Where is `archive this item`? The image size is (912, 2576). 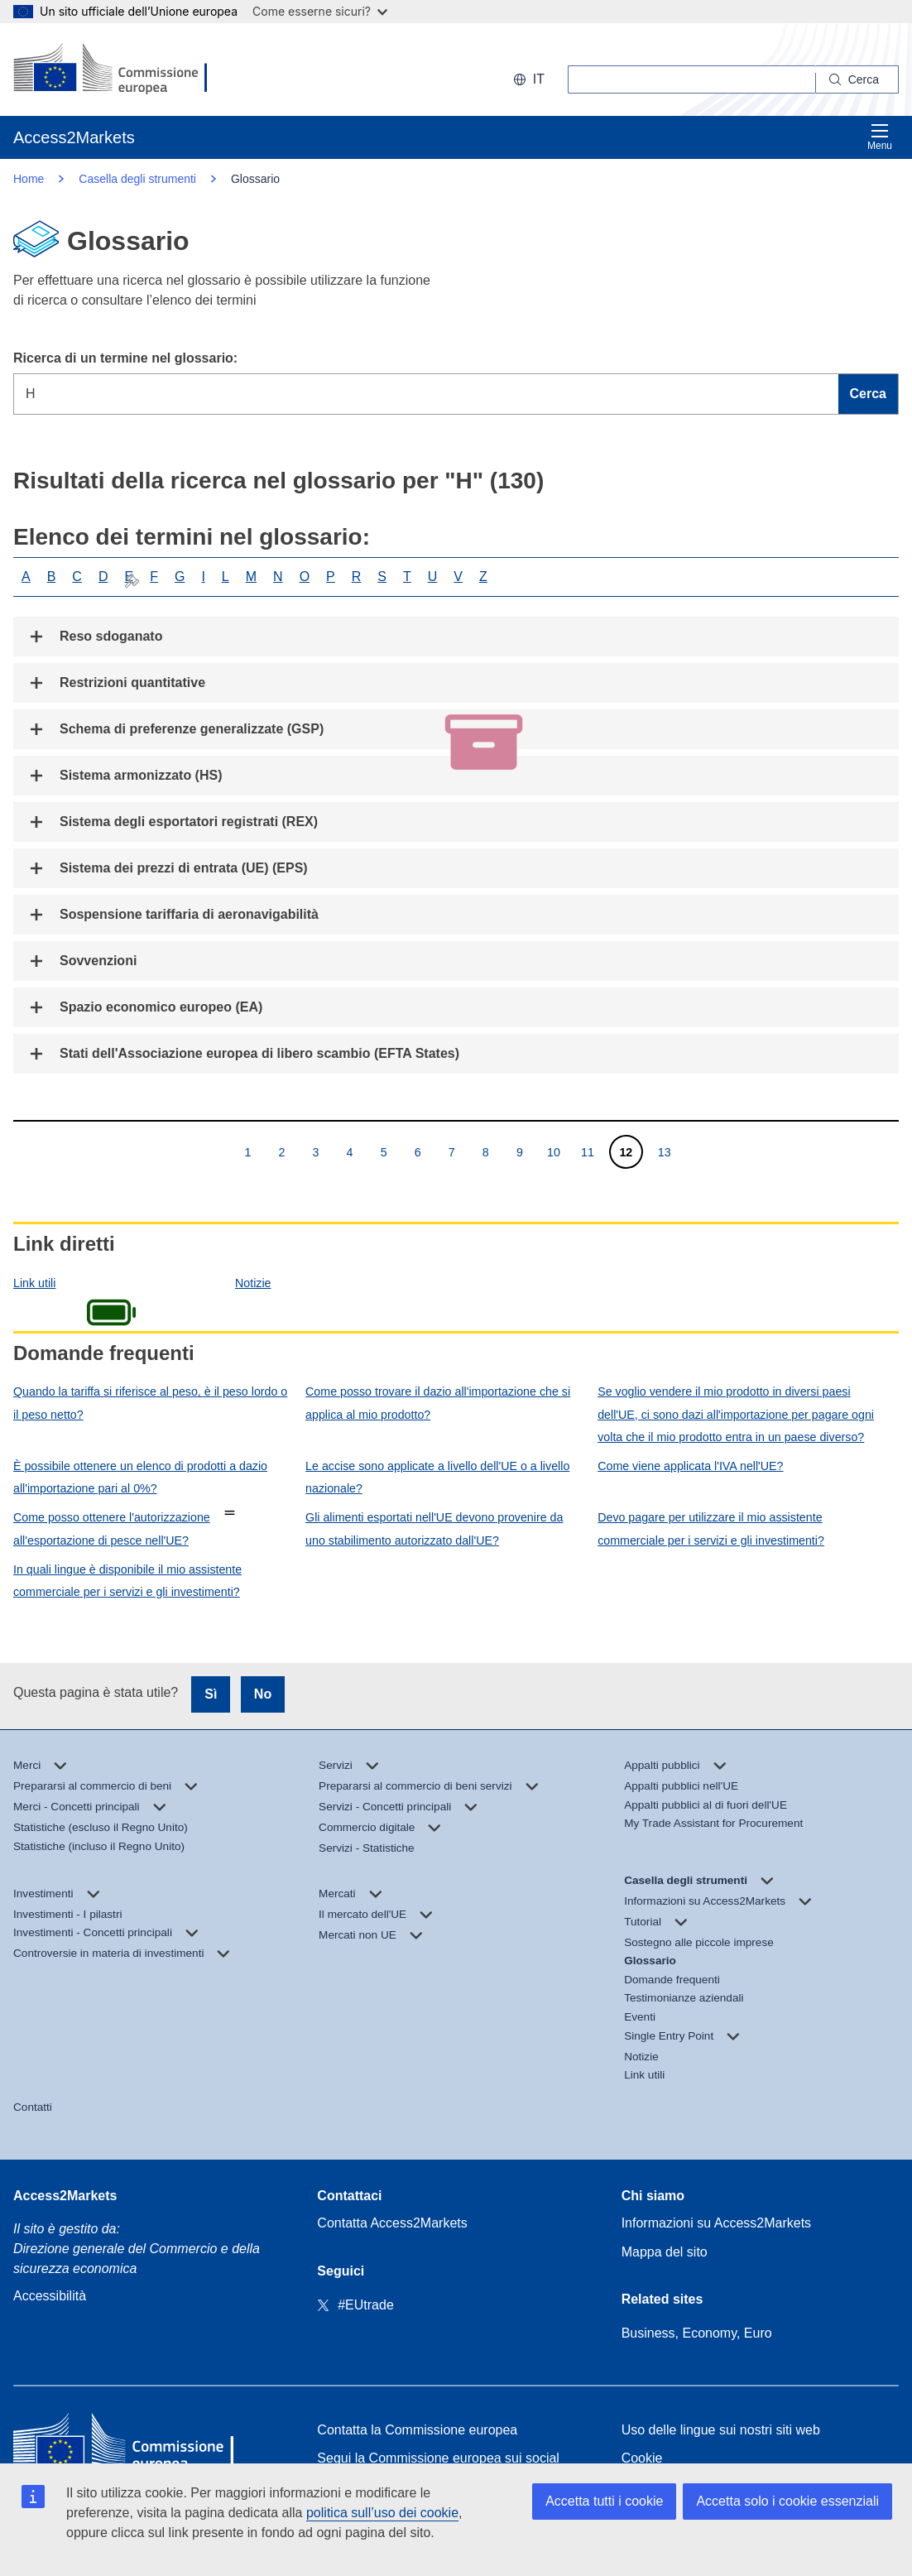
archive this item is located at coordinates (483, 742).